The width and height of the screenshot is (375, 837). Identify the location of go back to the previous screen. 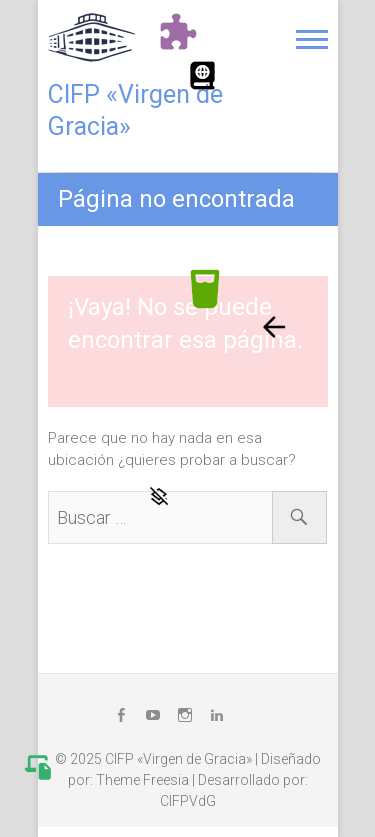
(274, 327).